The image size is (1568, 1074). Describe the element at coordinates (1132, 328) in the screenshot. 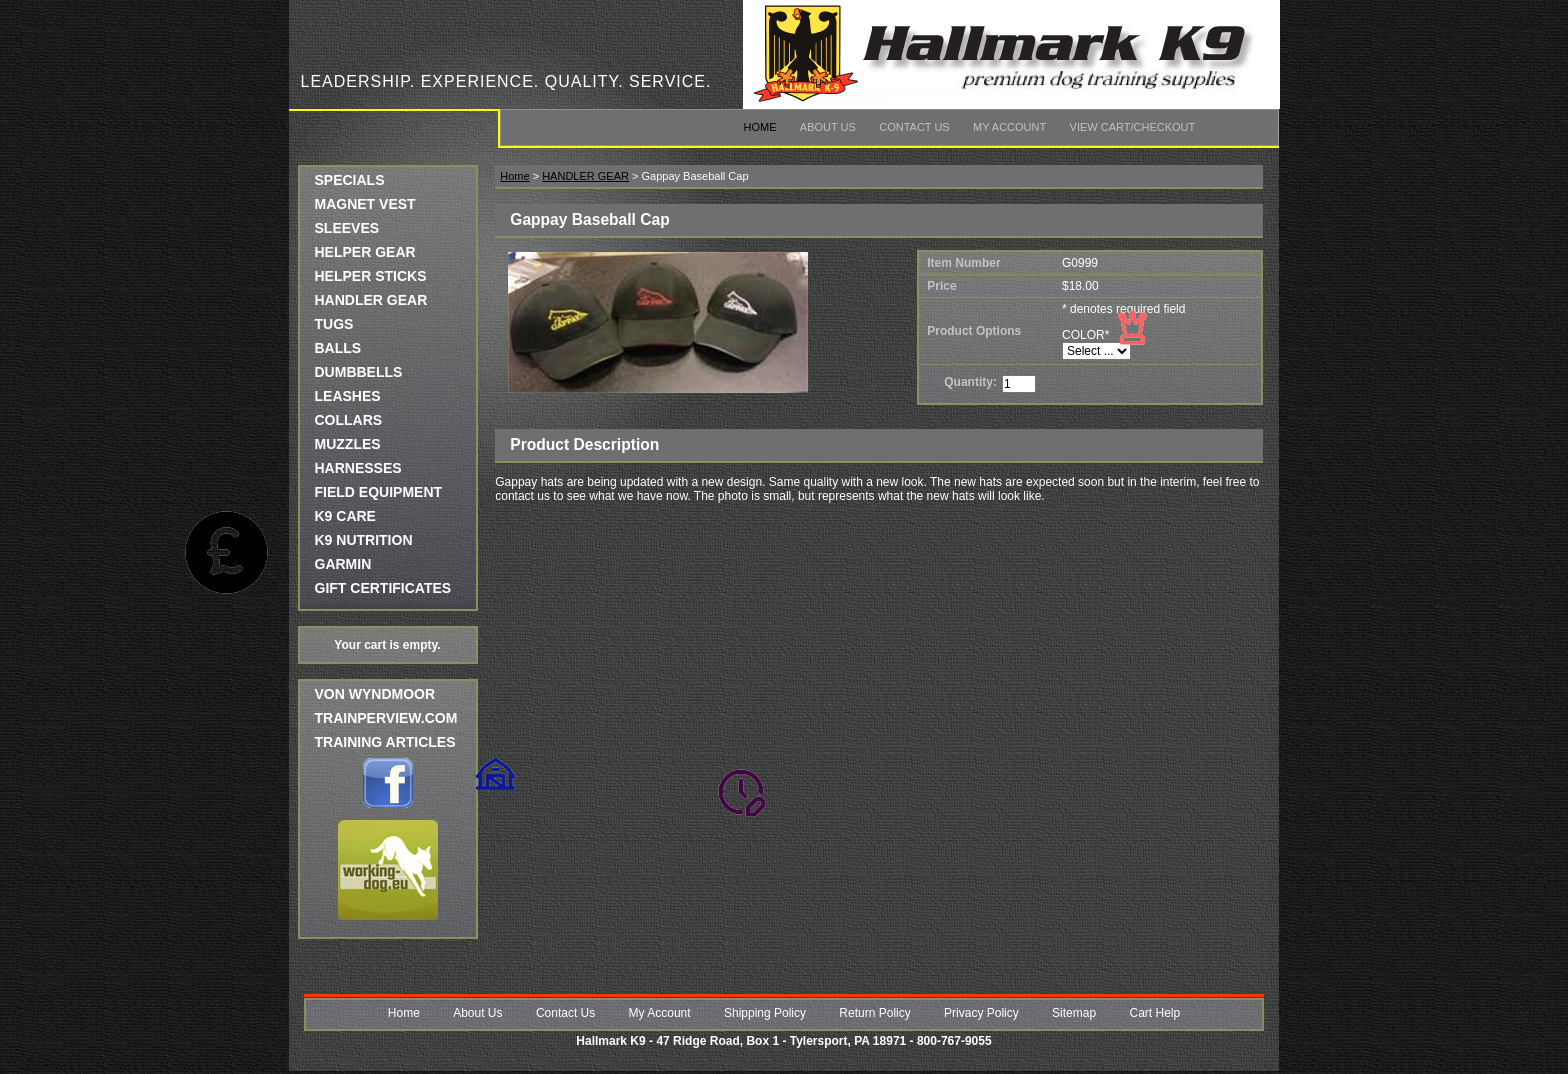

I see `play chess or access chess game` at that location.